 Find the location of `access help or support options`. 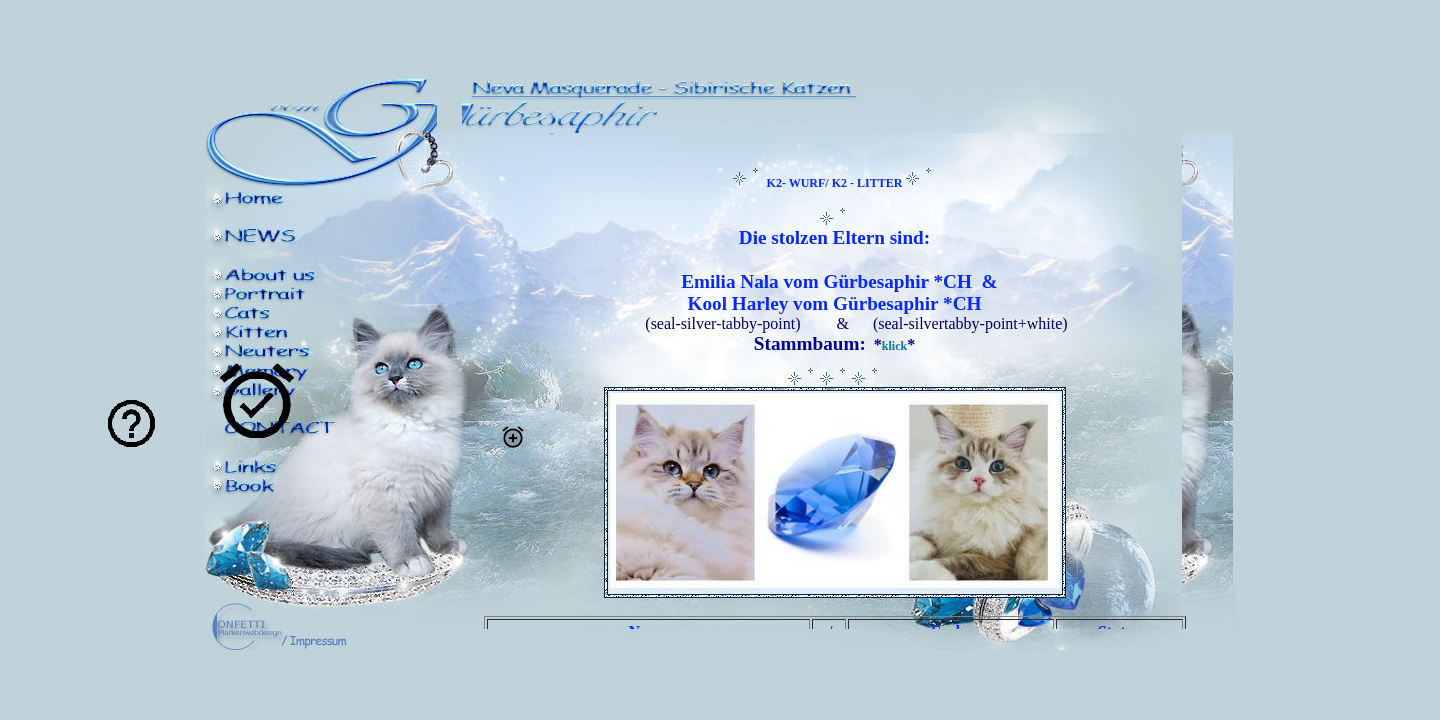

access help or support options is located at coordinates (131, 423).